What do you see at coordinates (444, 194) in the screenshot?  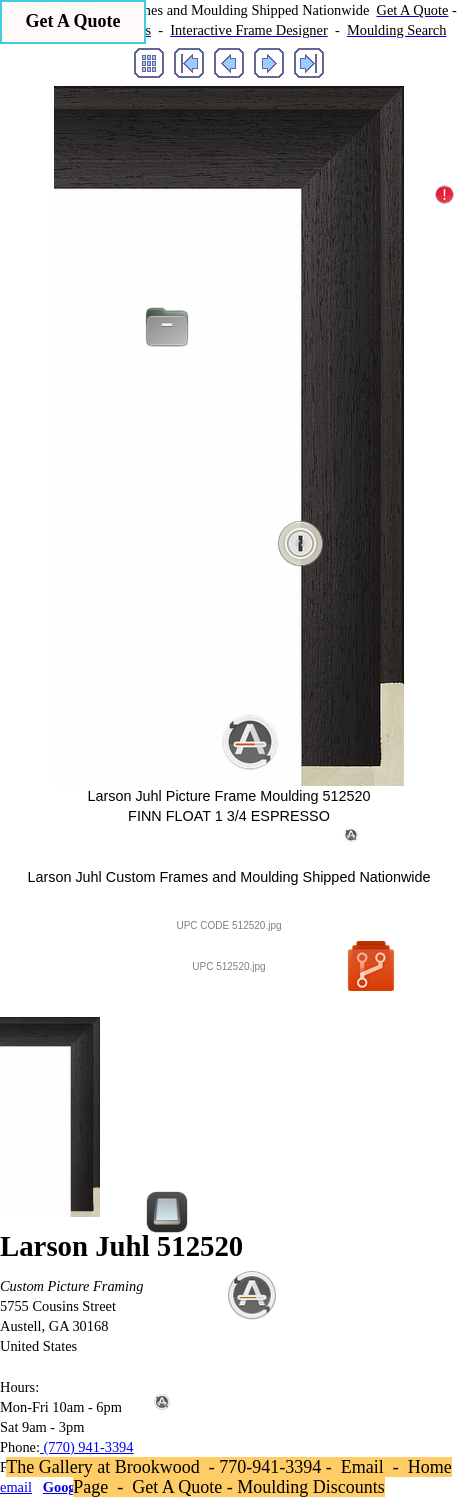 I see `indicates a warning or alert in a dialog` at bounding box center [444, 194].